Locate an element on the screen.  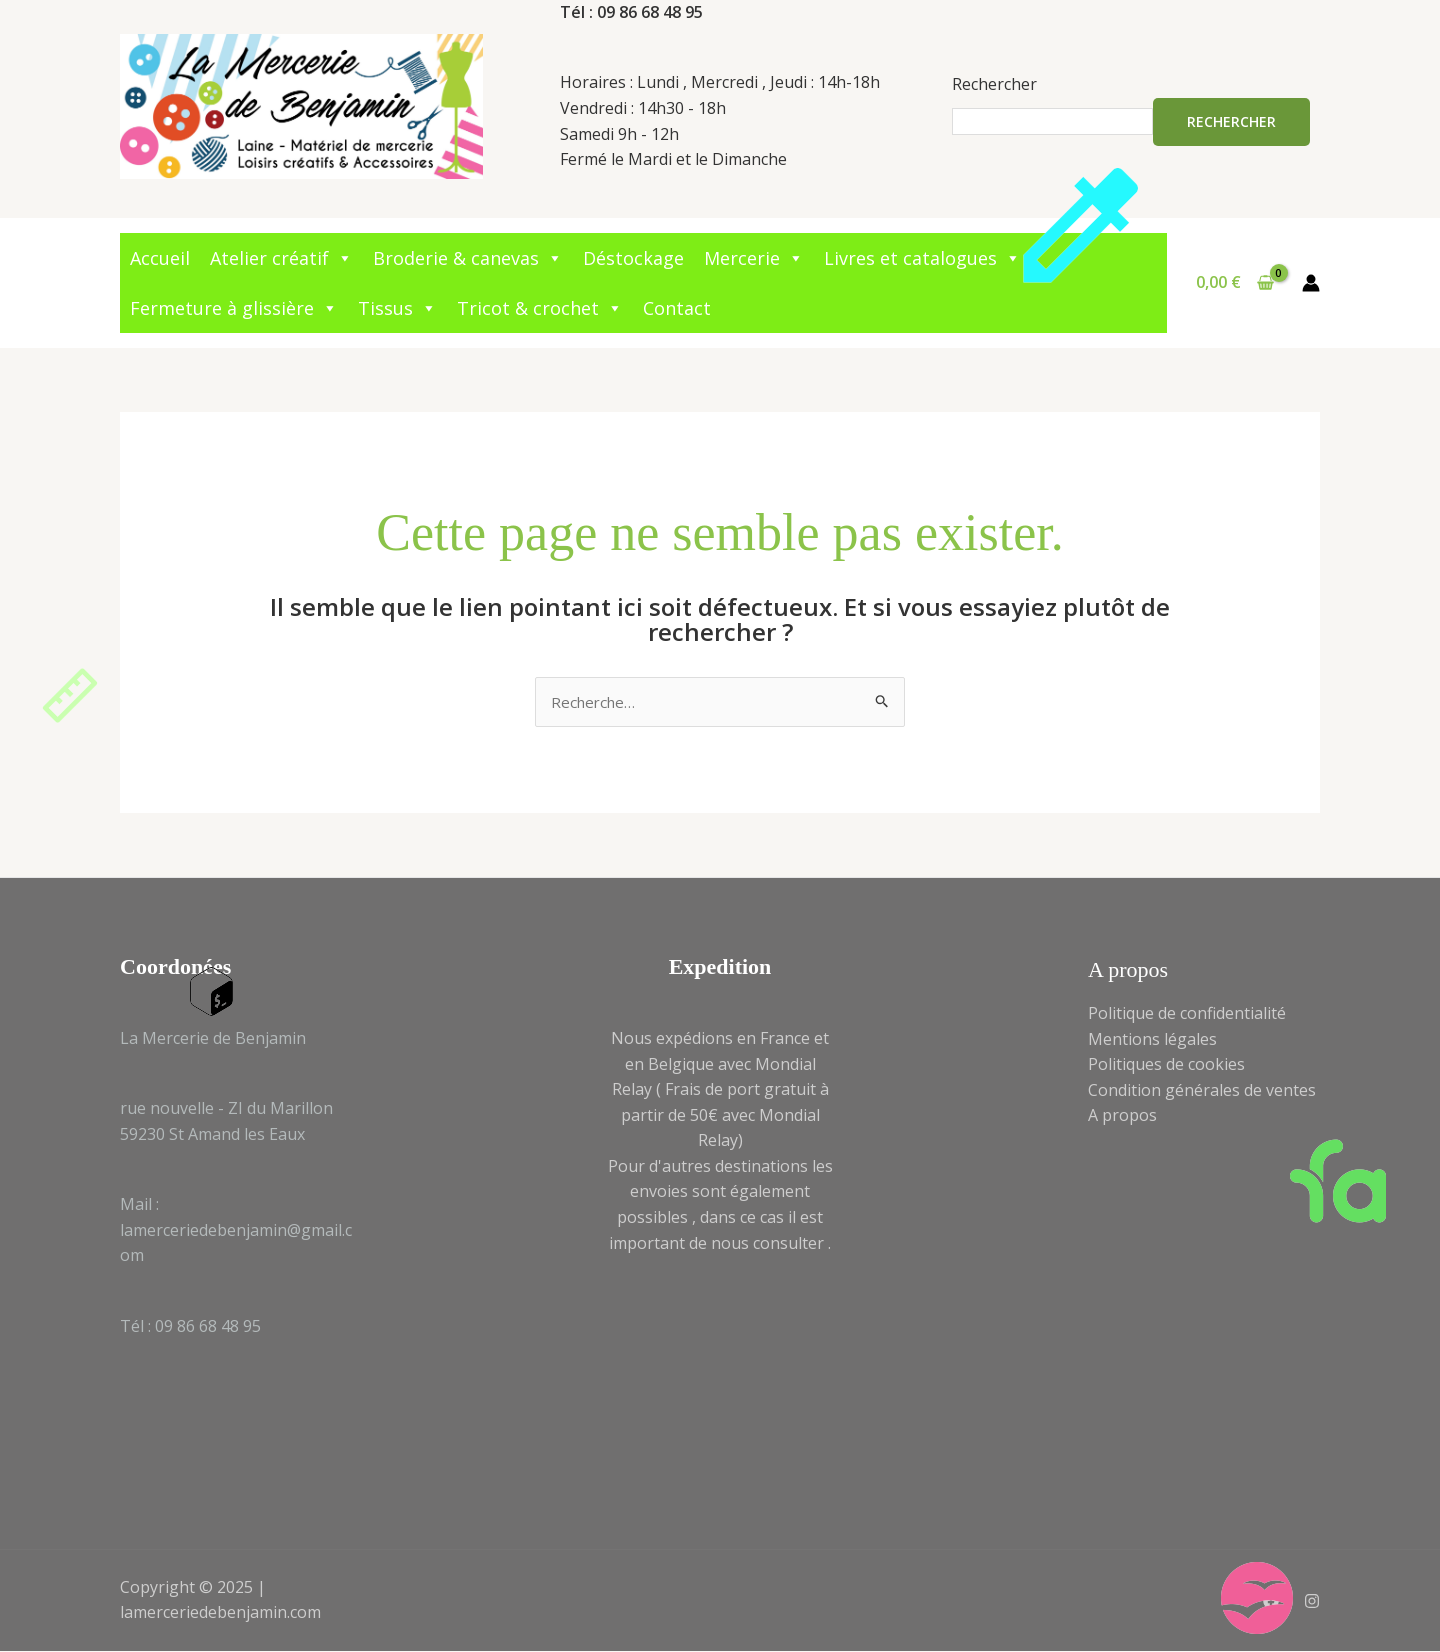
open terminal or command line interface is located at coordinates (211, 991).